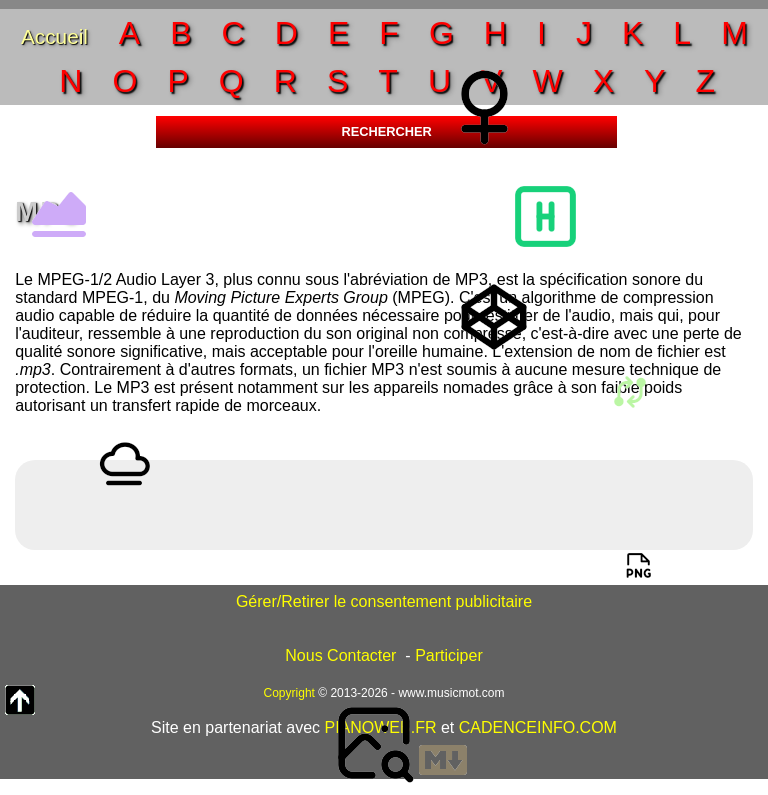  What do you see at coordinates (638, 566) in the screenshot?
I see `view or open a PNG image file` at bounding box center [638, 566].